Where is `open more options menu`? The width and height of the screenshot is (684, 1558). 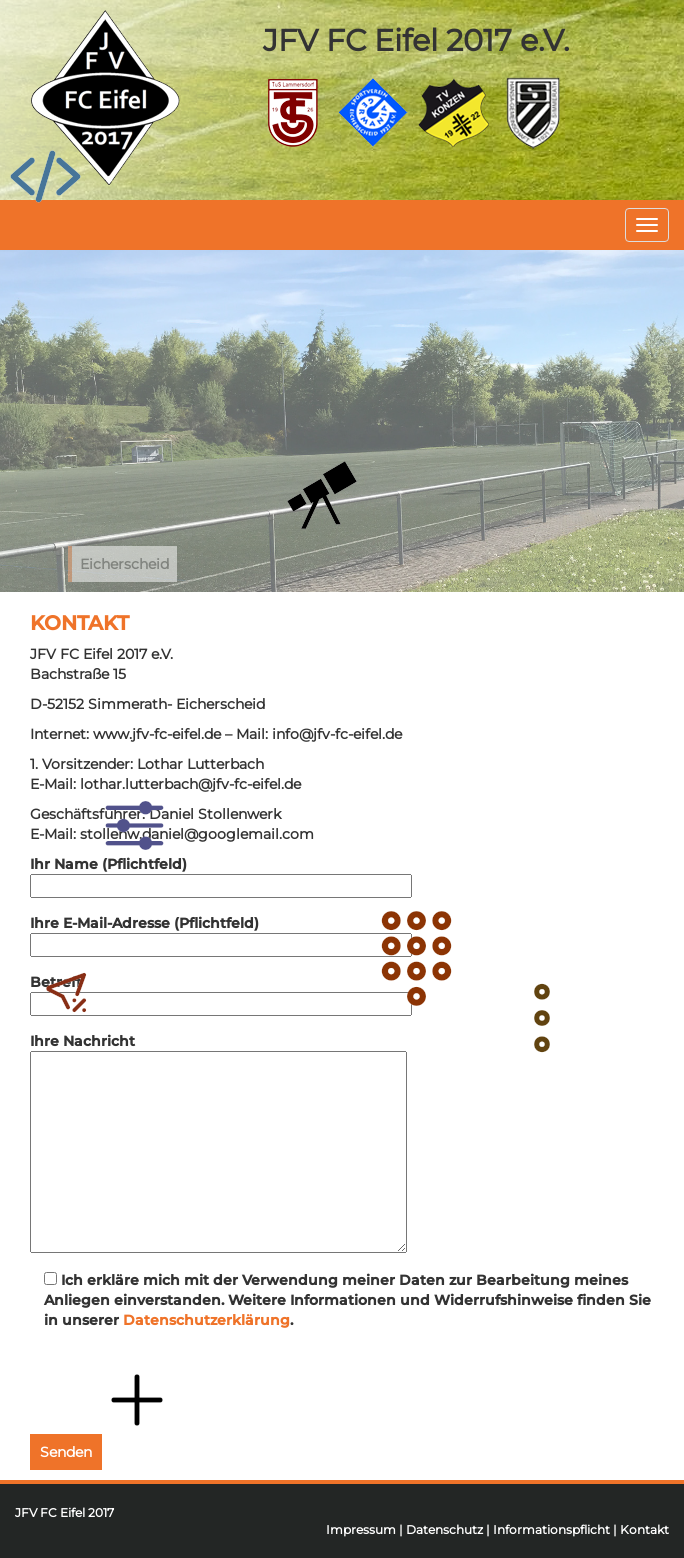 open more options menu is located at coordinates (542, 1018).